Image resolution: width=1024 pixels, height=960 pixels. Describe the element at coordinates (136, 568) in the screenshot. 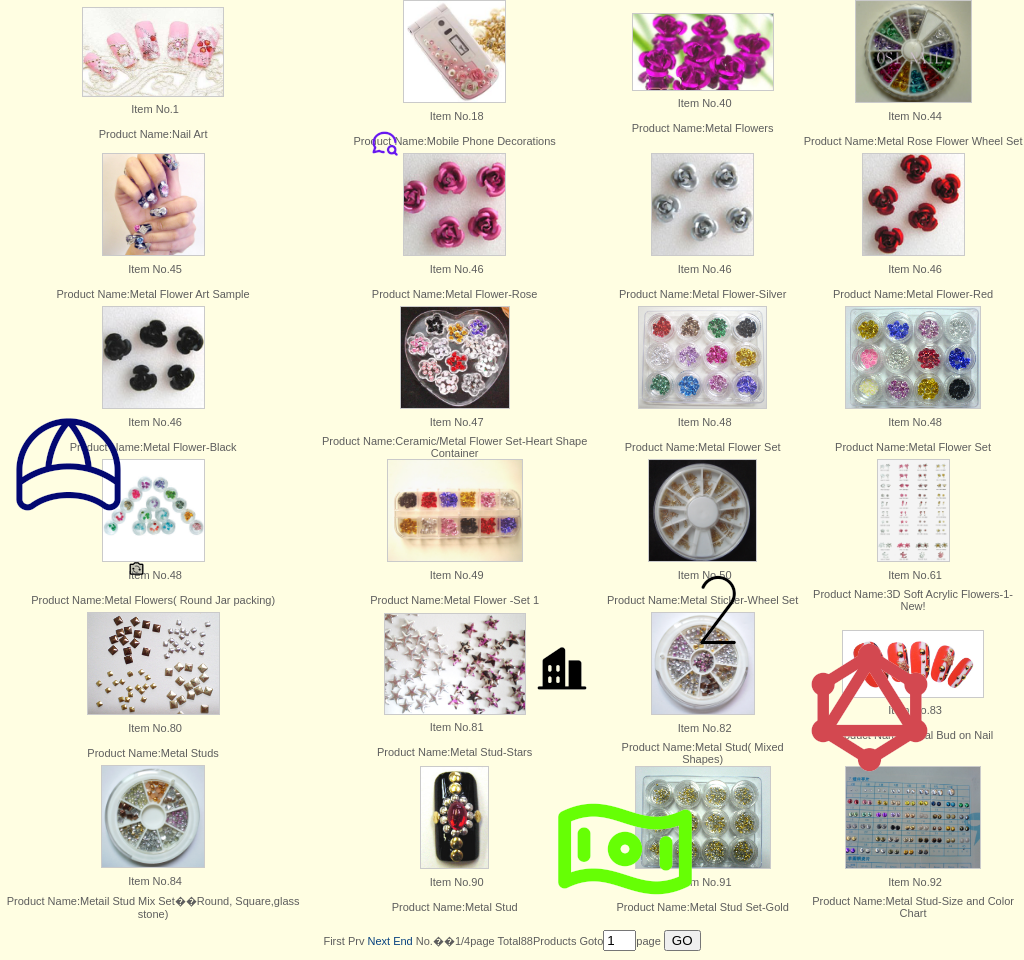

I see `switch between front and rear camera` at that location.